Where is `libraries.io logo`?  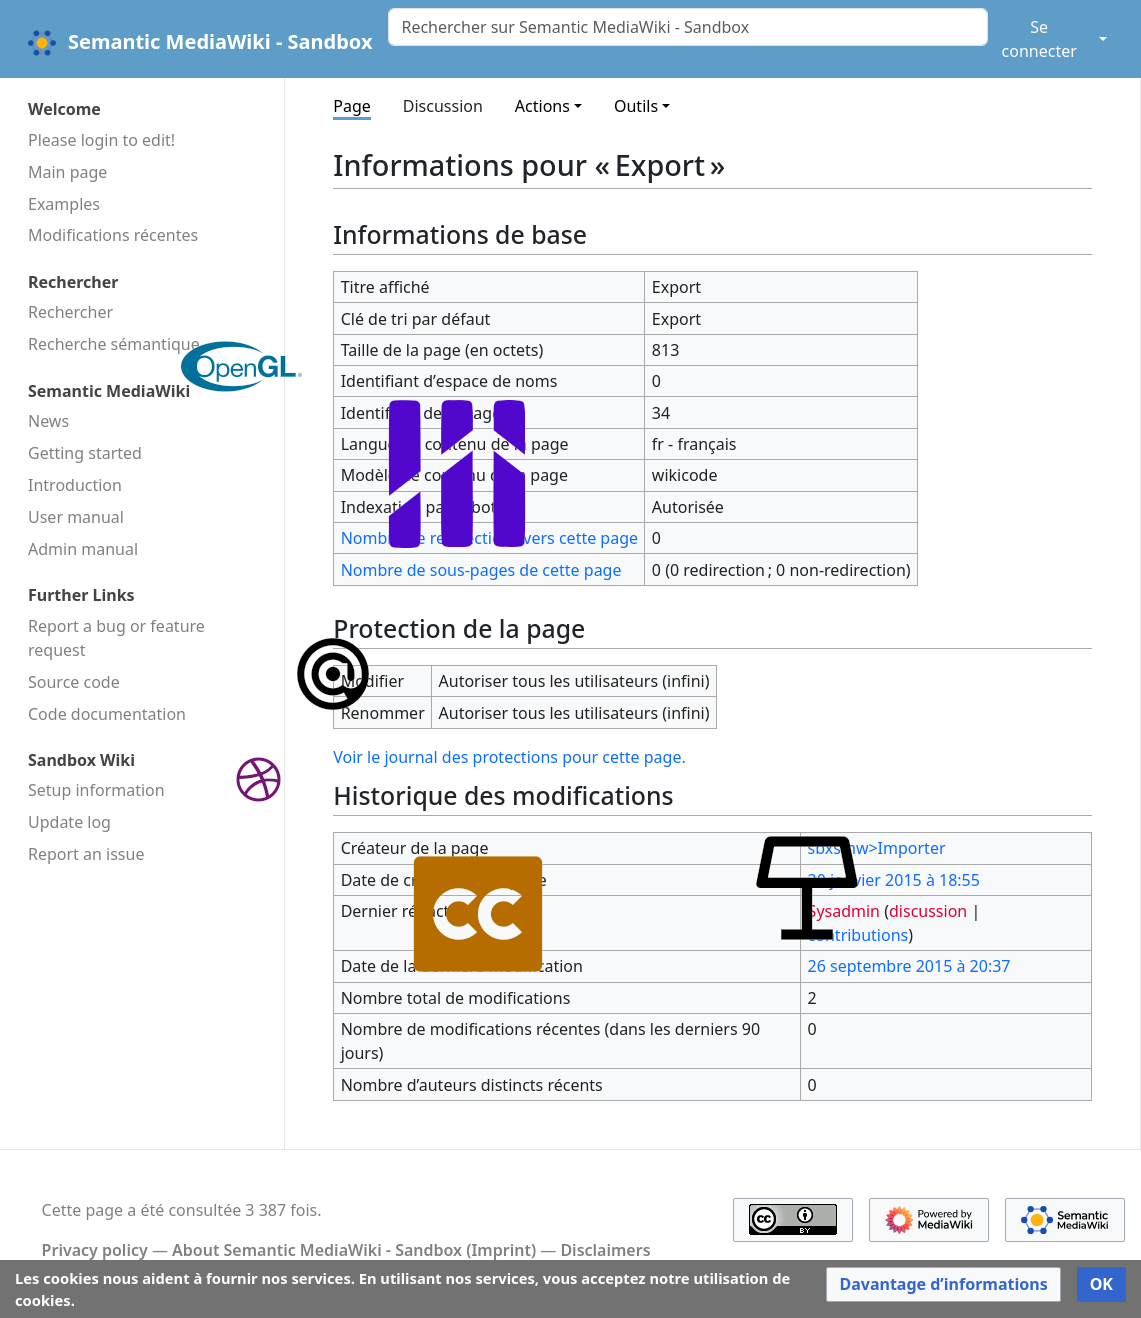
libraries.io logo is located at coordinates (457, 474).